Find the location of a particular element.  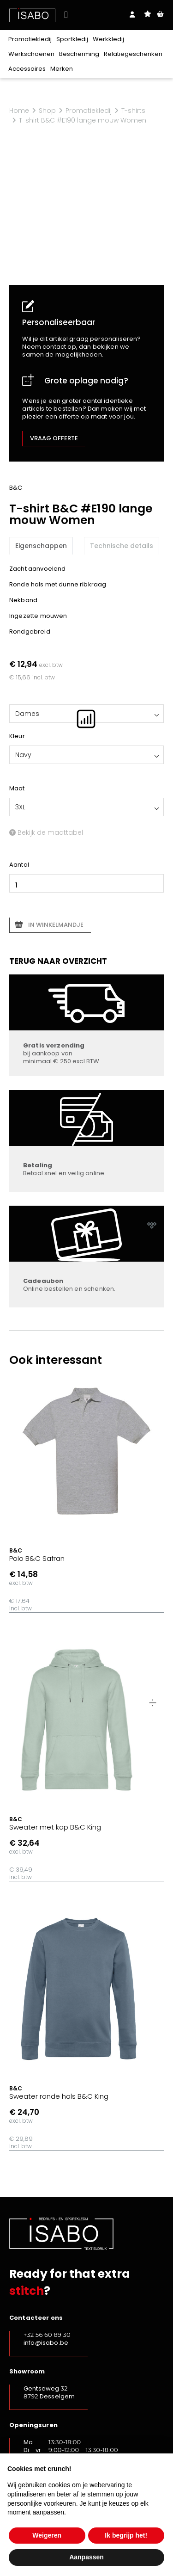

open tidal music streaming app is located at coordinates (152, 1225).